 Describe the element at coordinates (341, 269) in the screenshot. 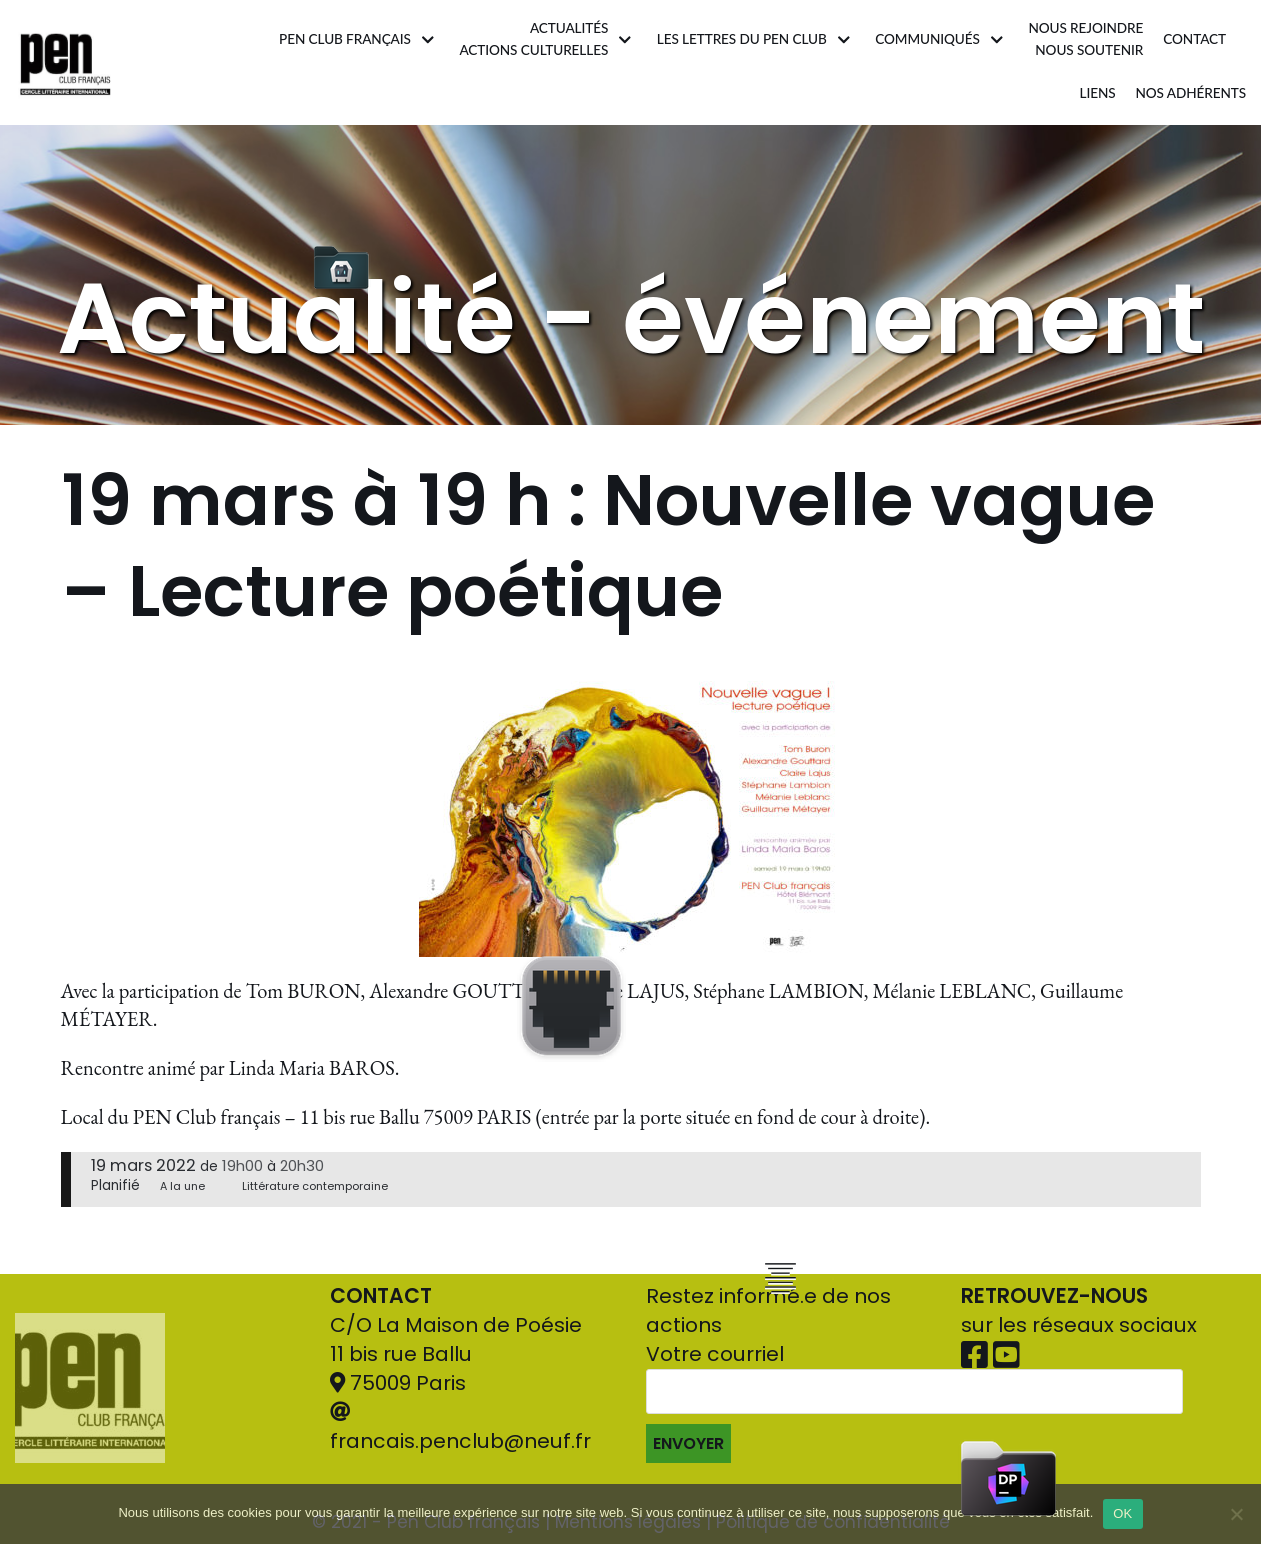

I see `open cordova project folder` at that location.